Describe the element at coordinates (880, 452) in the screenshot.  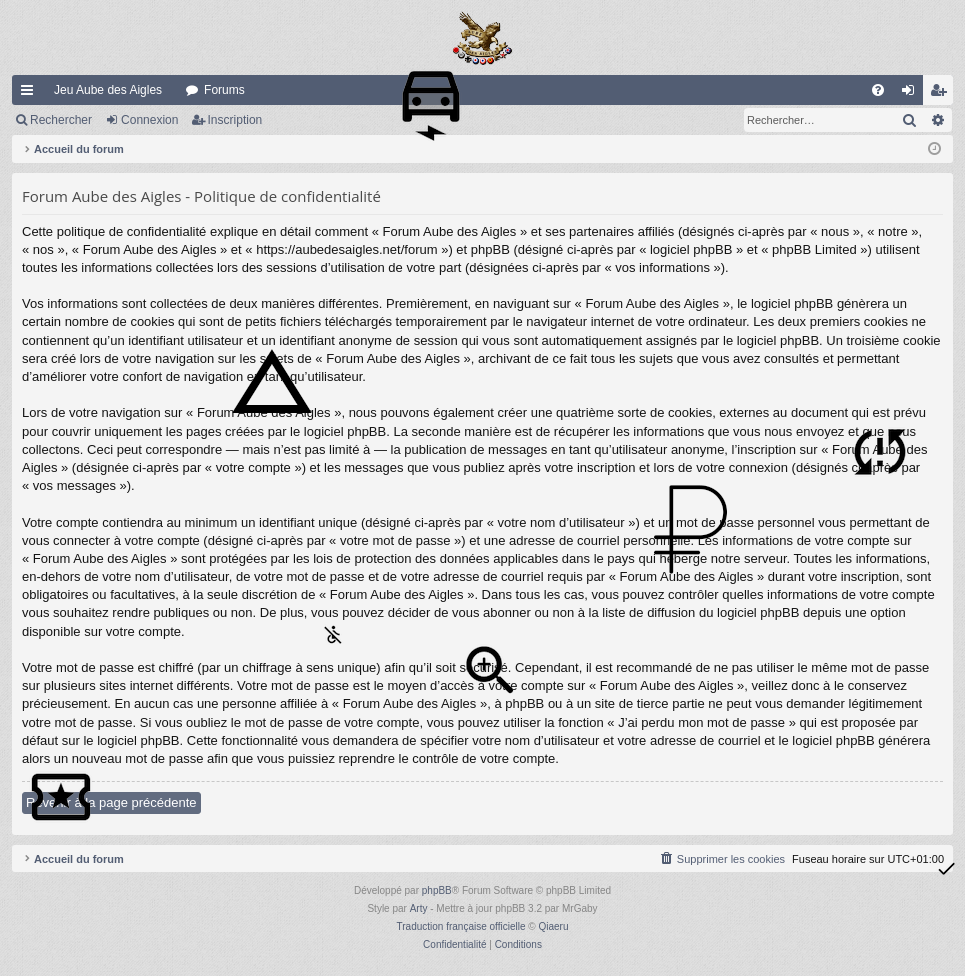
I see `indicates a sync error or failure` at that location.